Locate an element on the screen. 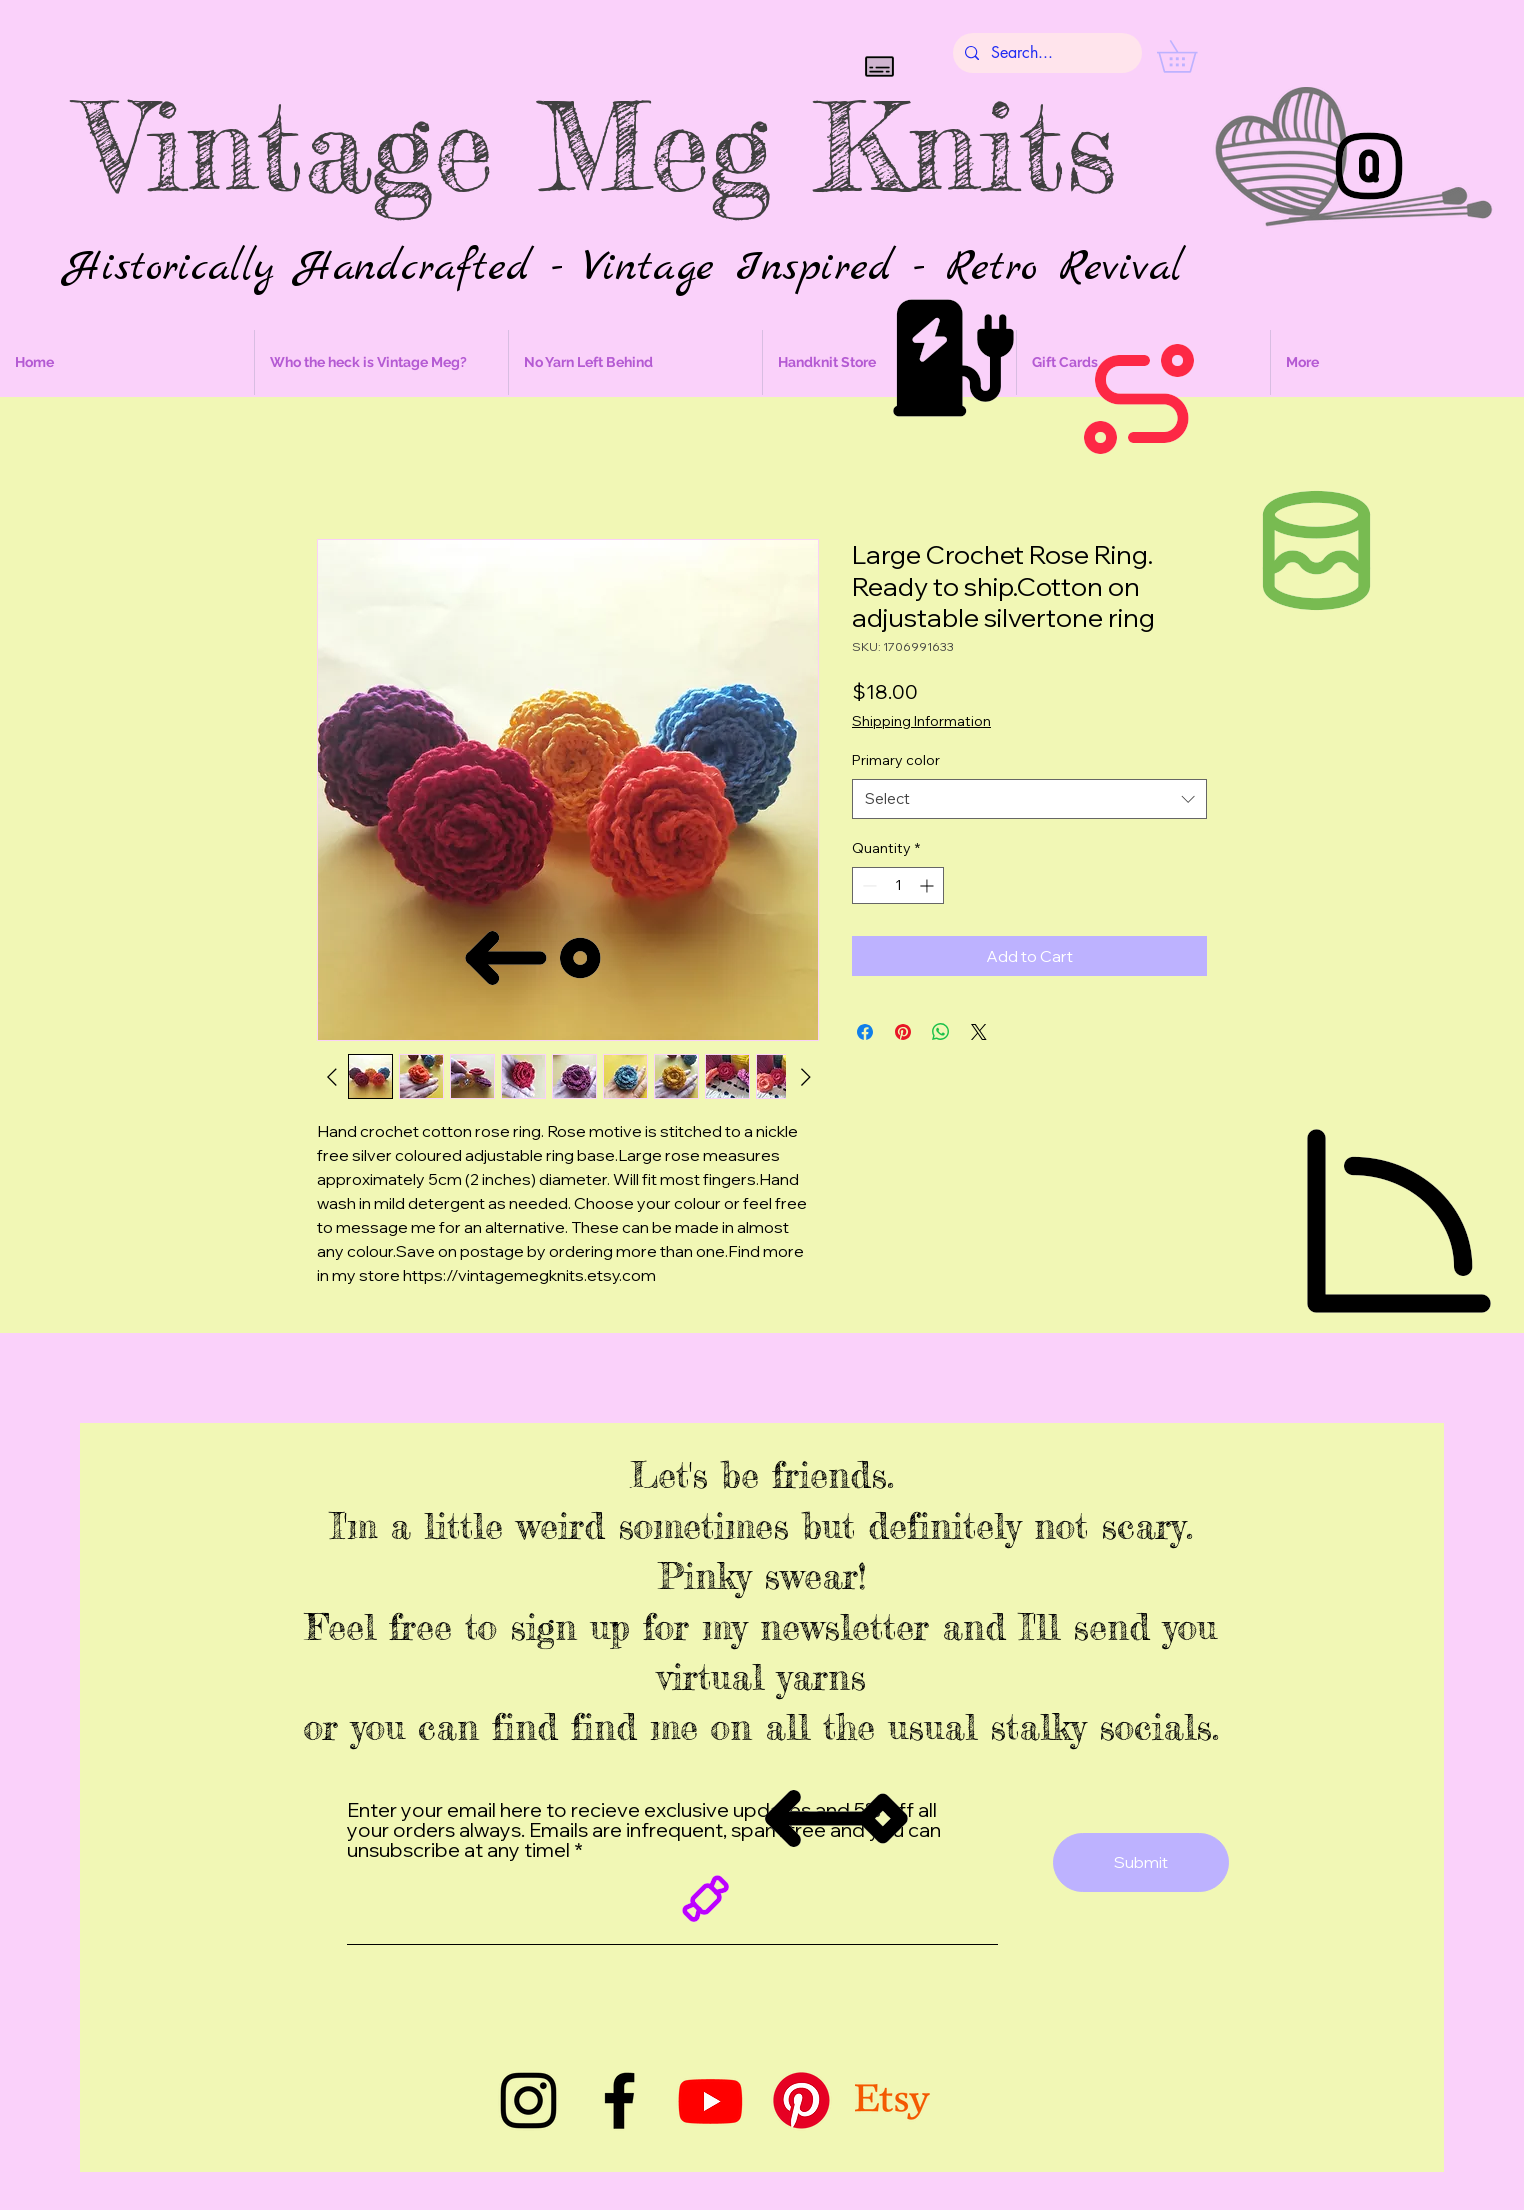  indicates a Q key or keyboard shortcut is located at coordinates (1369, 166).